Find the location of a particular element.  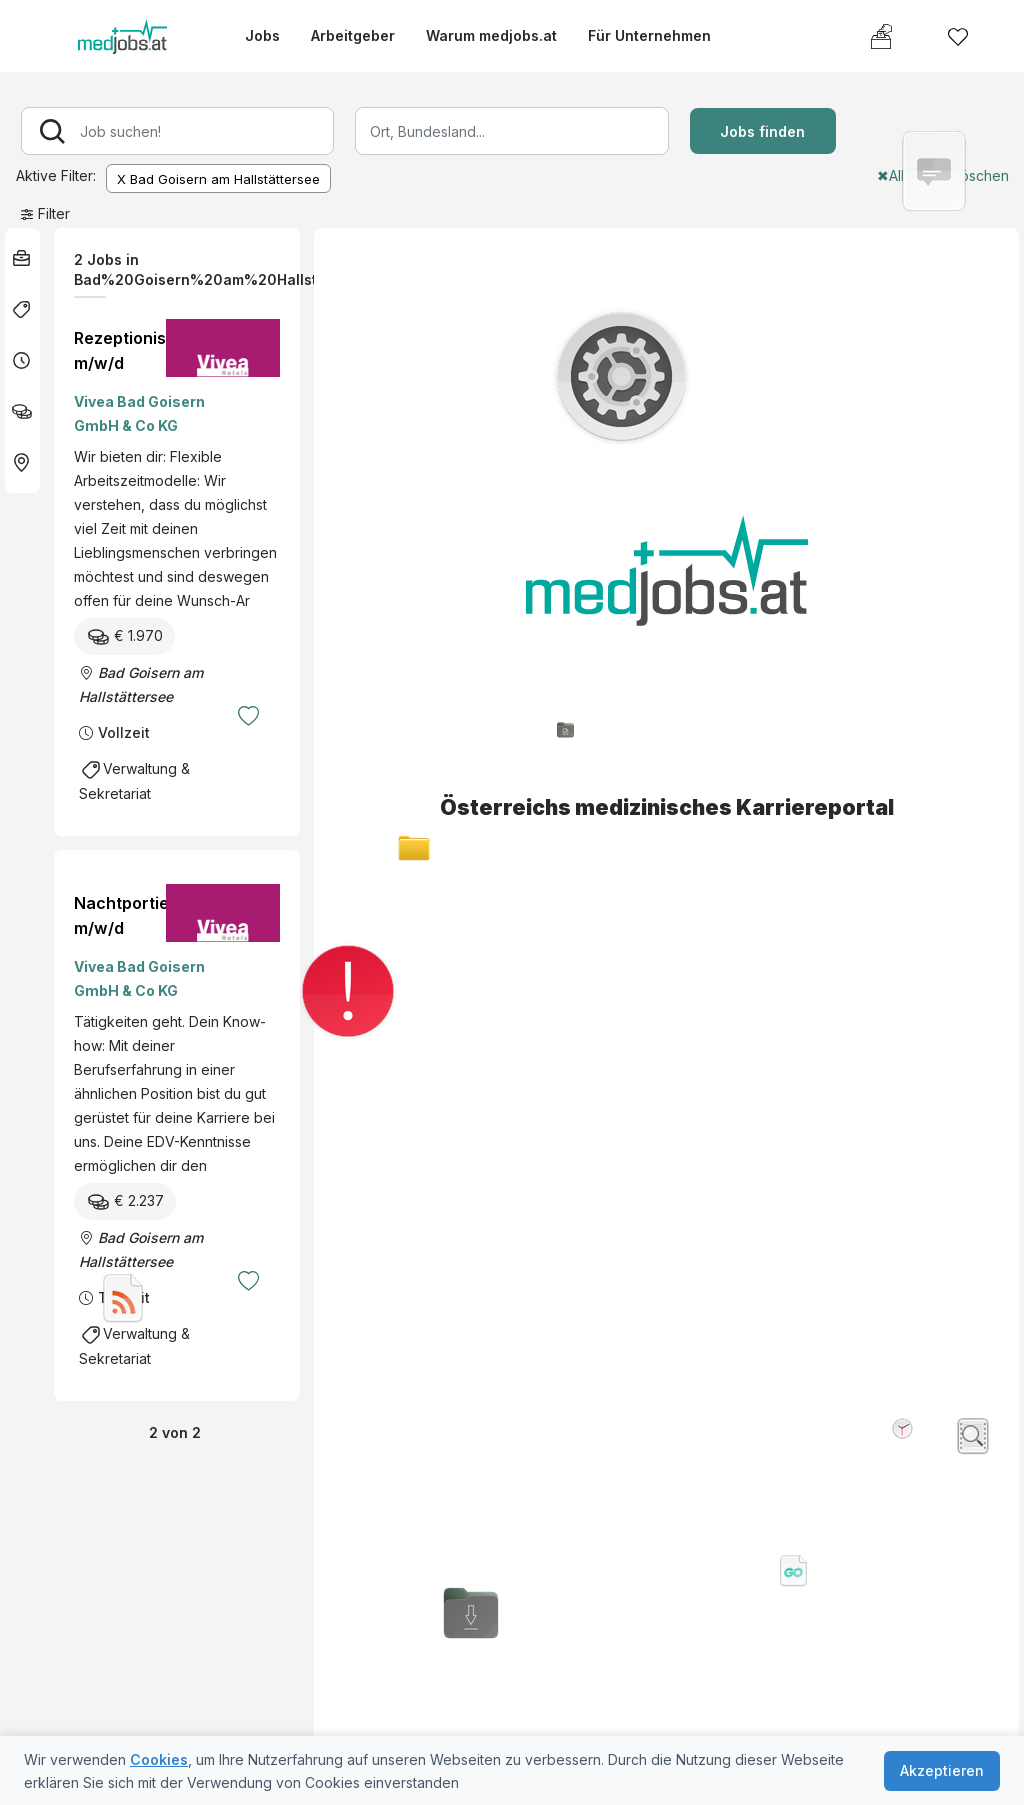

open system log viewer is located at coordinates (973, 1436).